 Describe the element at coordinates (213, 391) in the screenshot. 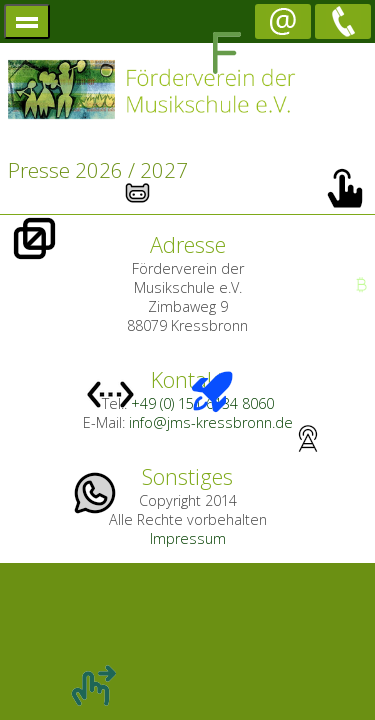

I see `launch or deploy a project` at that location.